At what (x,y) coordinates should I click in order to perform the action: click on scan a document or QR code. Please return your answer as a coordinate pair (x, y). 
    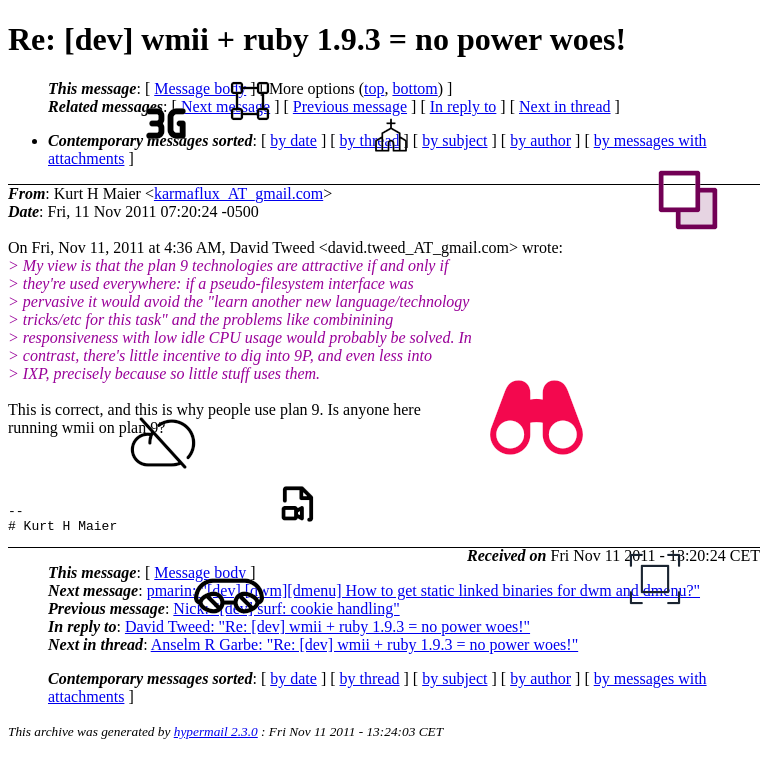
    Looking at the image, I should click on (655, 579).